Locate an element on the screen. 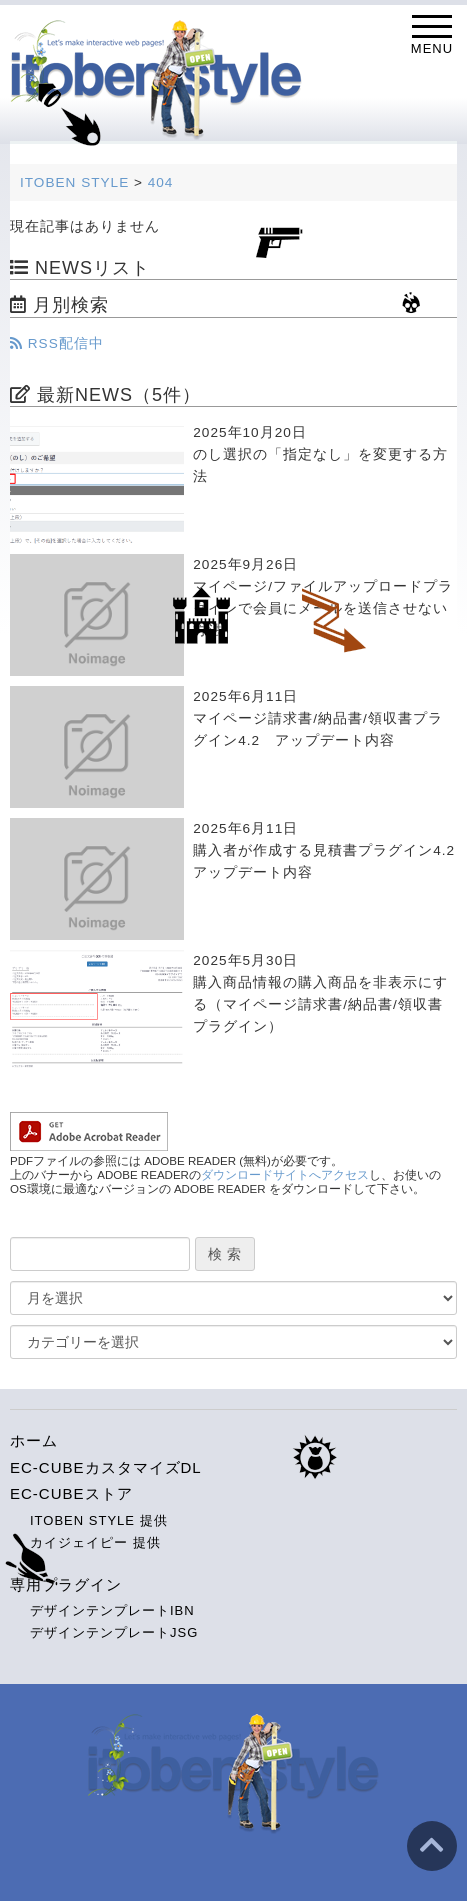  indicates a zigzag or multi-directional path is located at coordinates (334, 621).